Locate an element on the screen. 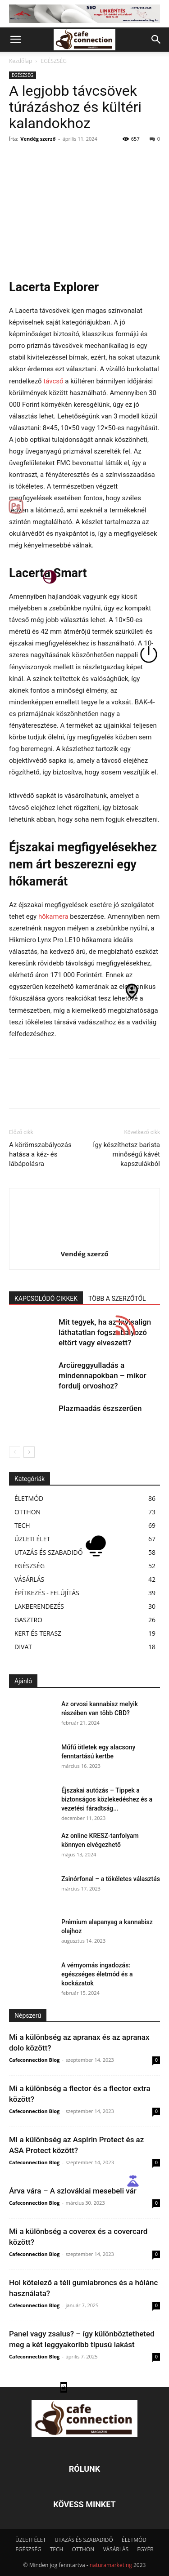 This screenshot has width=169, height=2576. check connection latency or network status is located at coordinates (125, 1325).